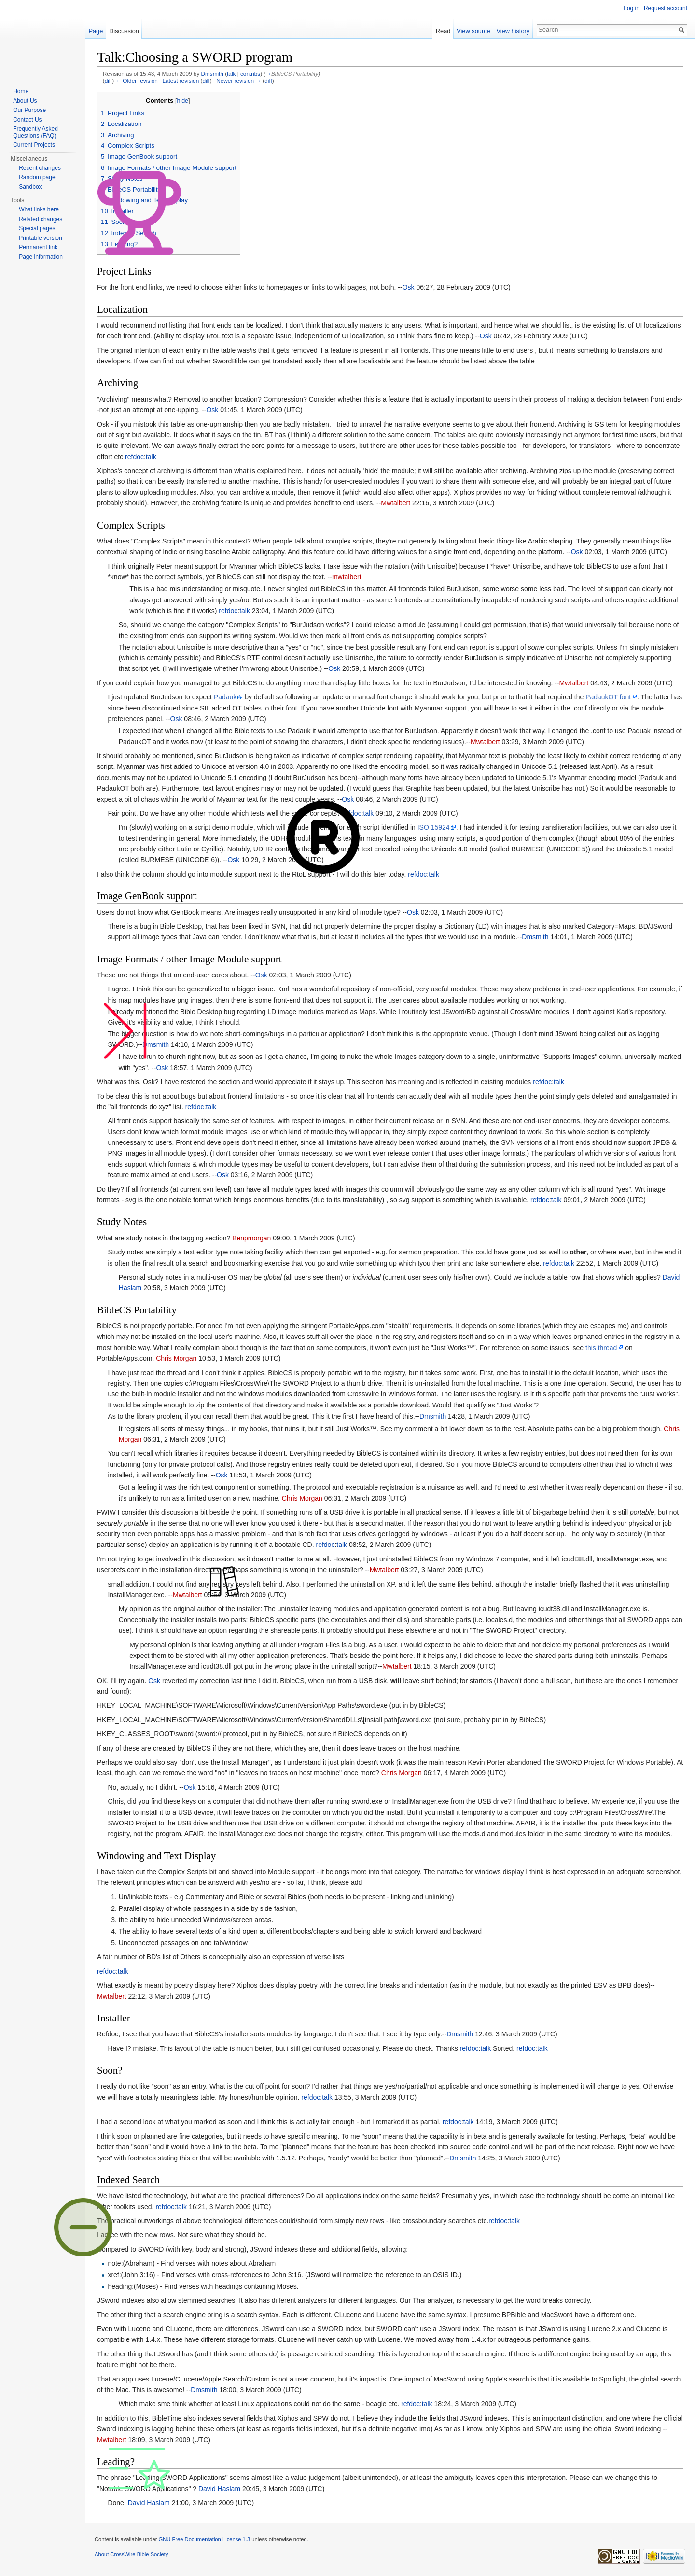 This screenshot has height=2576, width=695. Describe the element at coordinates (83, 2227) in the screenshot. I see `remove an item from a list` at that location.